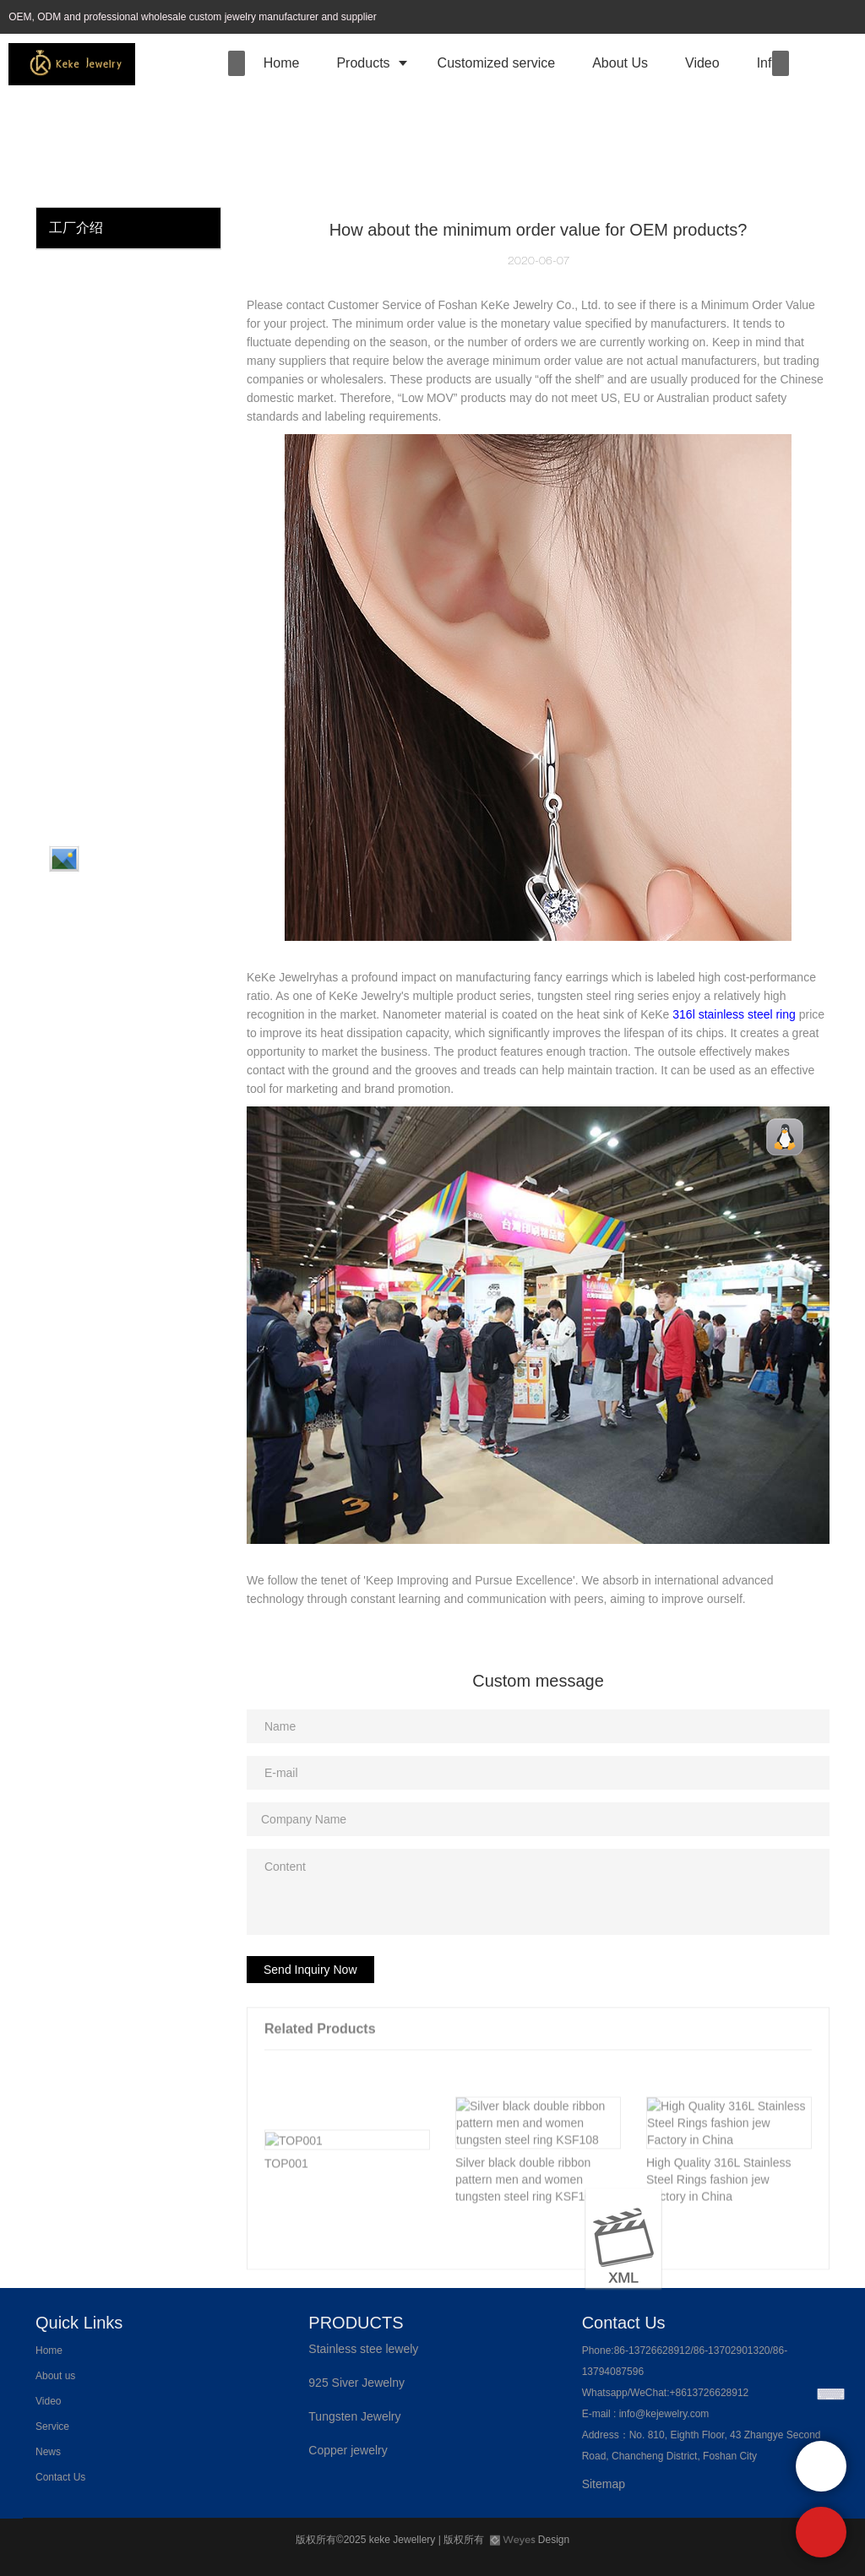  What do you see at coordinates (623, 2238) in the screenshot?
I see `xml file associated with iMovie project` at bounding box center [623, 2238].